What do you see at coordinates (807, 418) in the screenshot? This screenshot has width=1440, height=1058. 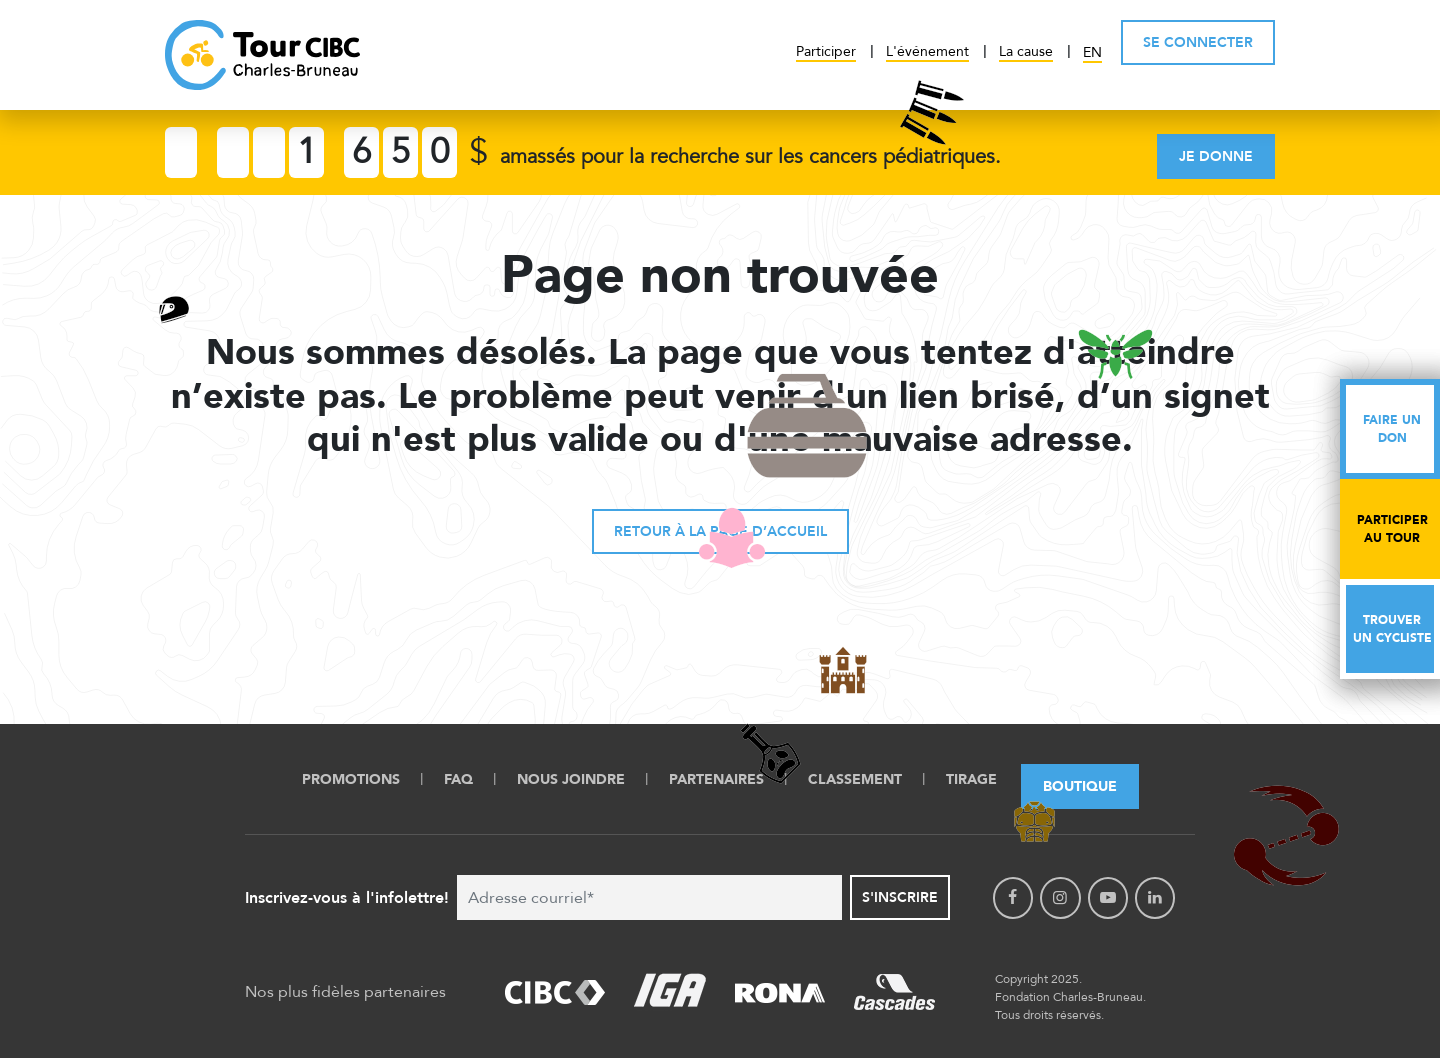 I see `access curling game or sports content` at bounding box center [807, 418].